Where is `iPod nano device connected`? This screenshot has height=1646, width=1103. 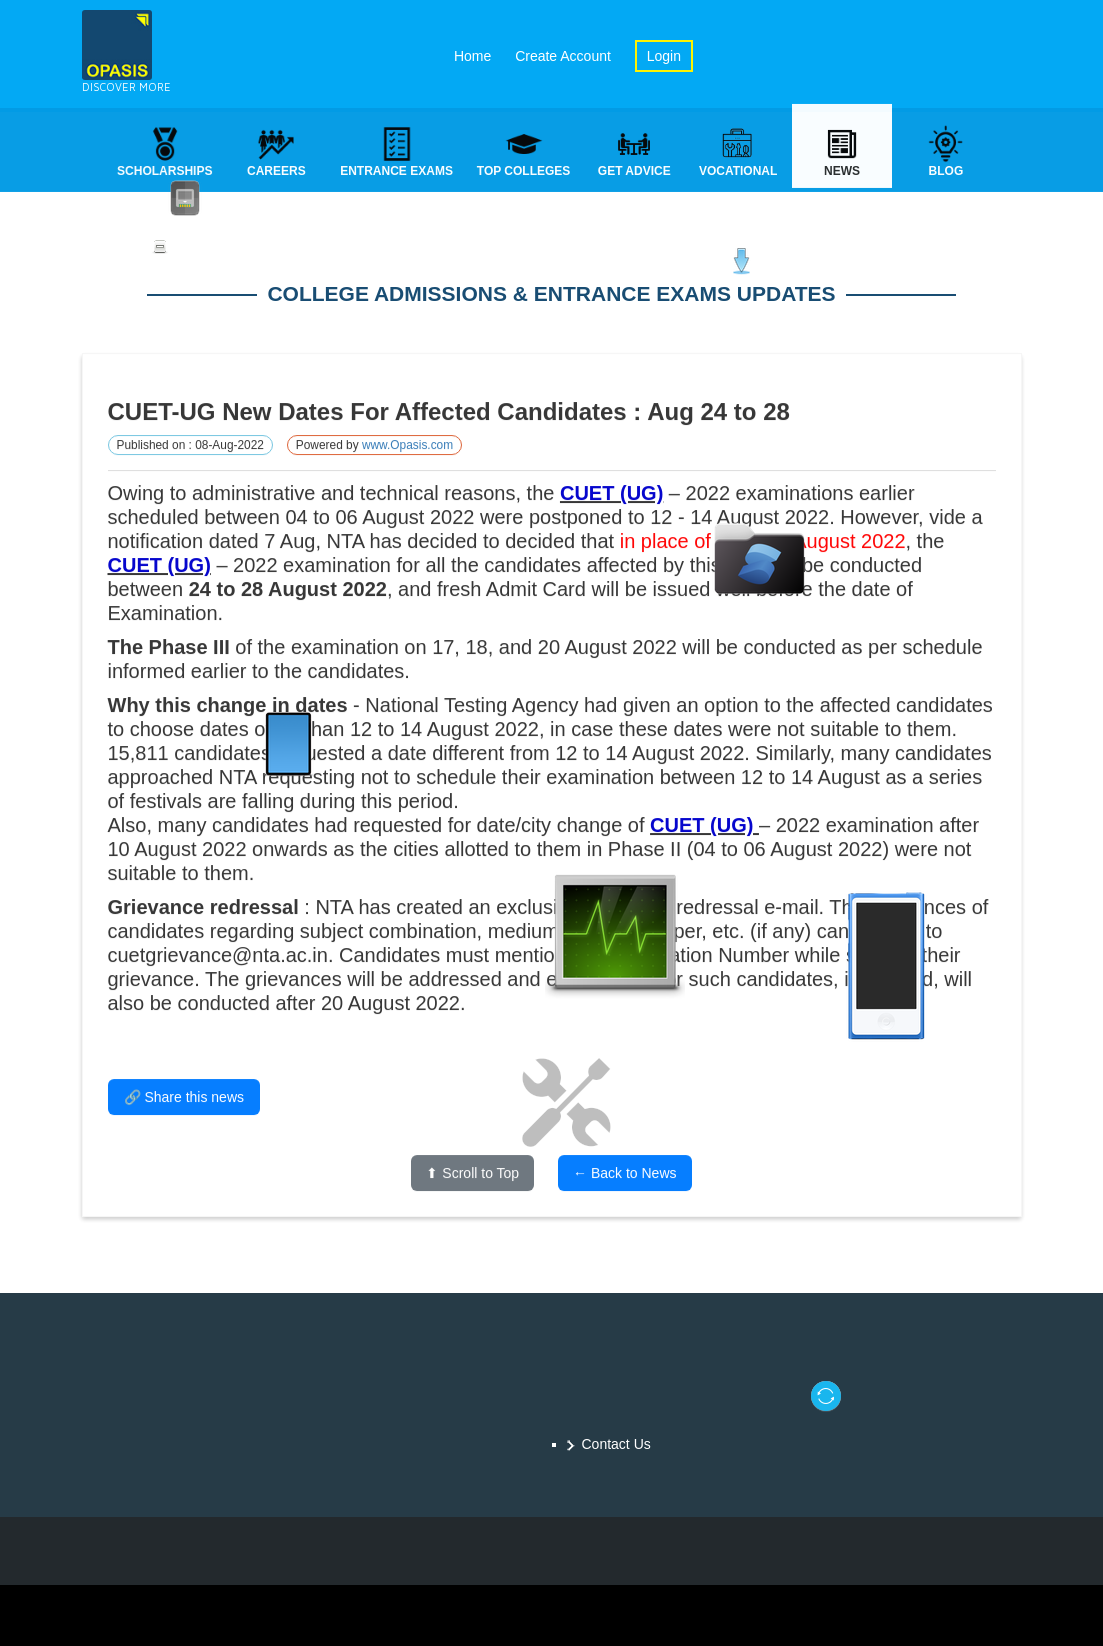 iPod nano device connected is located at coordinates (886, 966).